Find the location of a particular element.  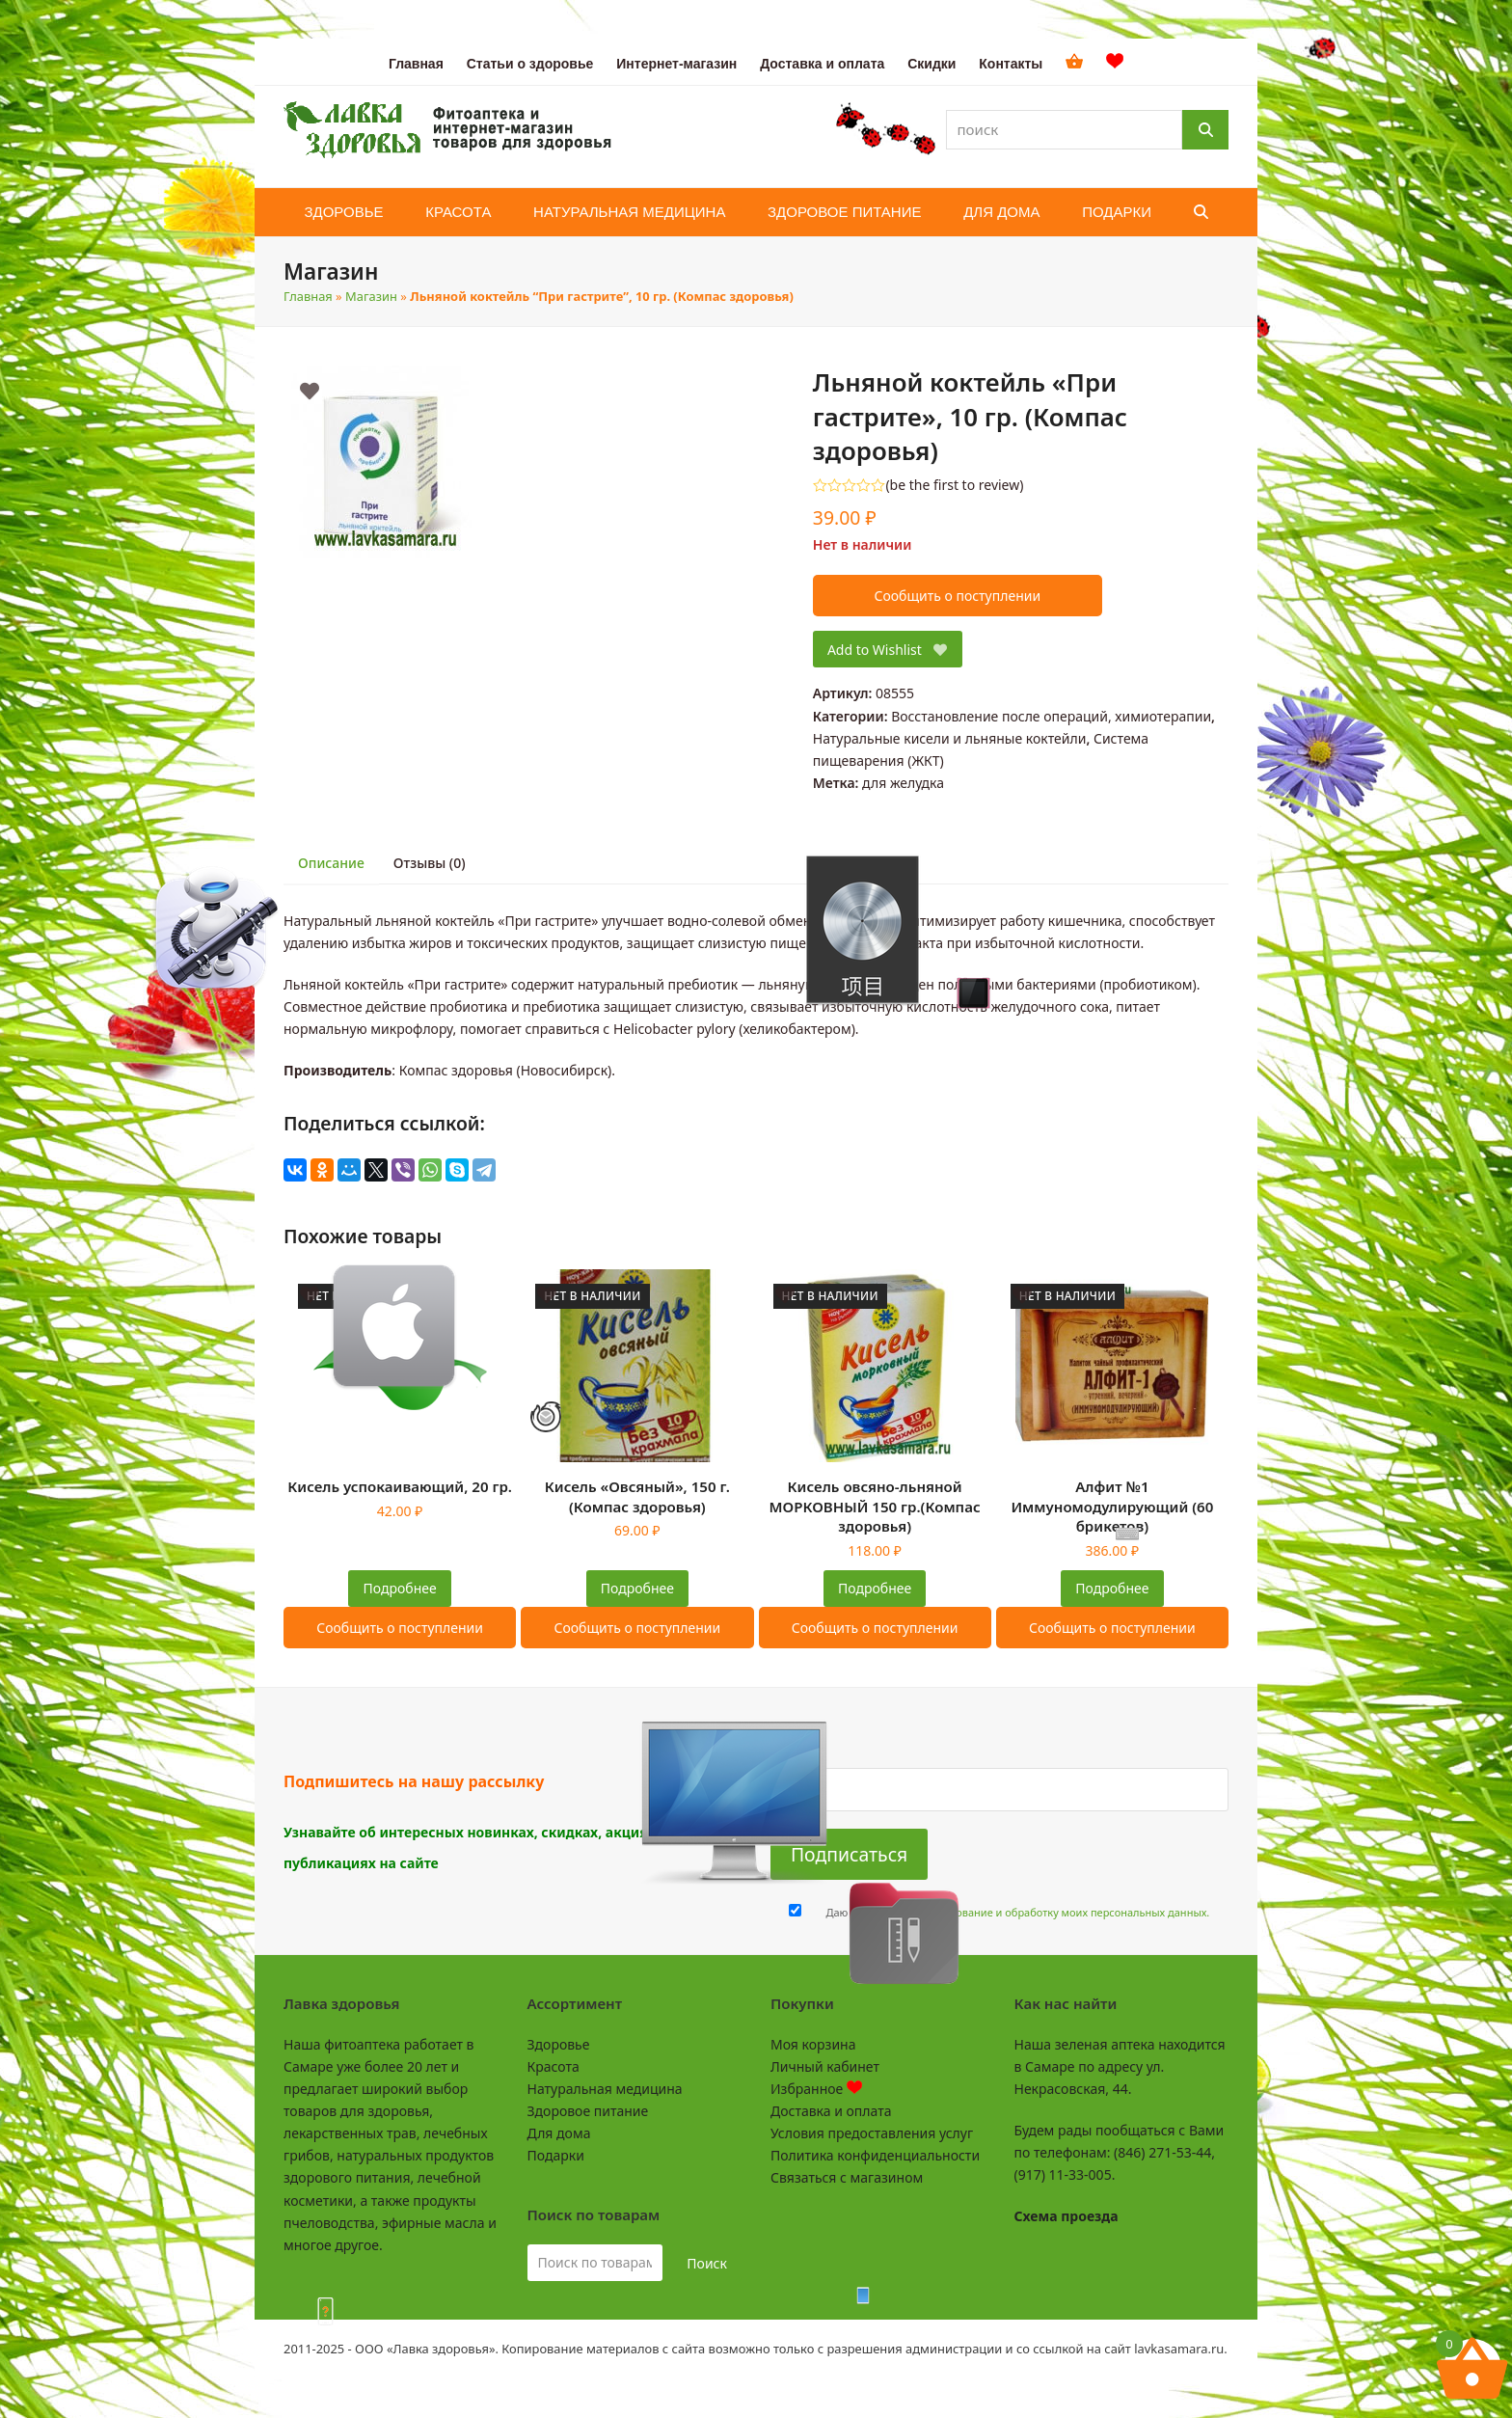

open thunderbird email client is located at coordinates (546, 1417).